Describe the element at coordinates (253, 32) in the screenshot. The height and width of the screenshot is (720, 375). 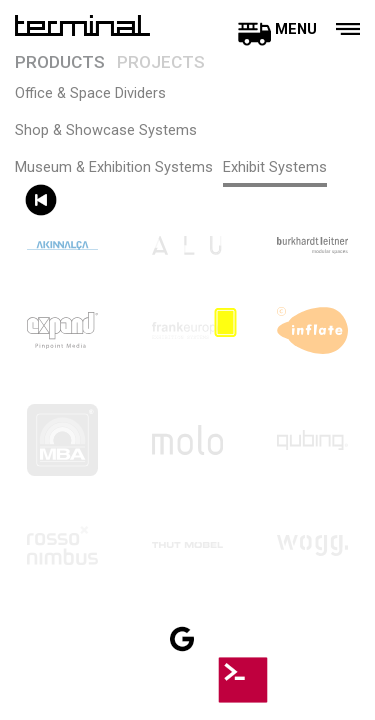
I see `indicates emergency services or fire department` at that location.